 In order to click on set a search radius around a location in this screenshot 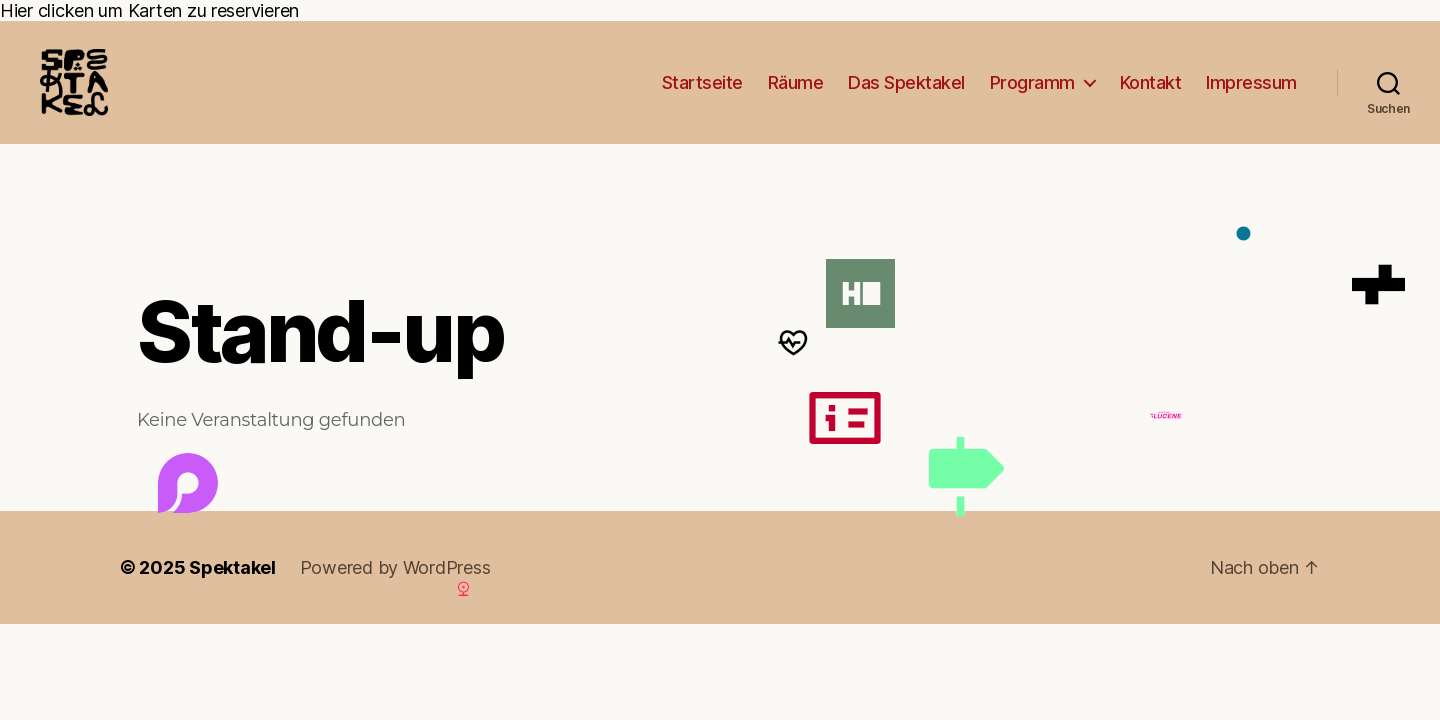, I will do `click(463, 588)`.